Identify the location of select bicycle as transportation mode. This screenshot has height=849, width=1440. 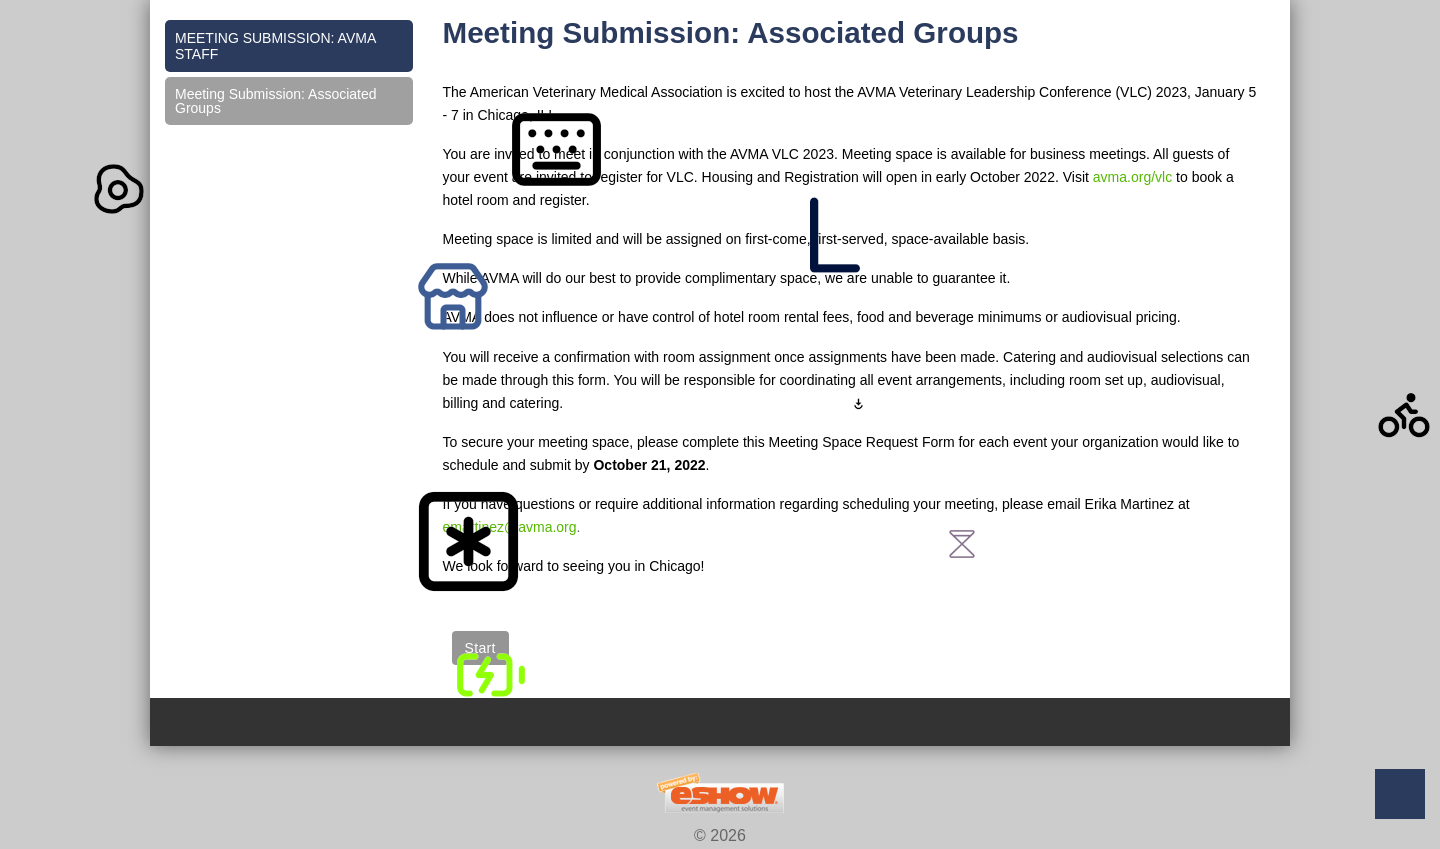
(1404, 414).